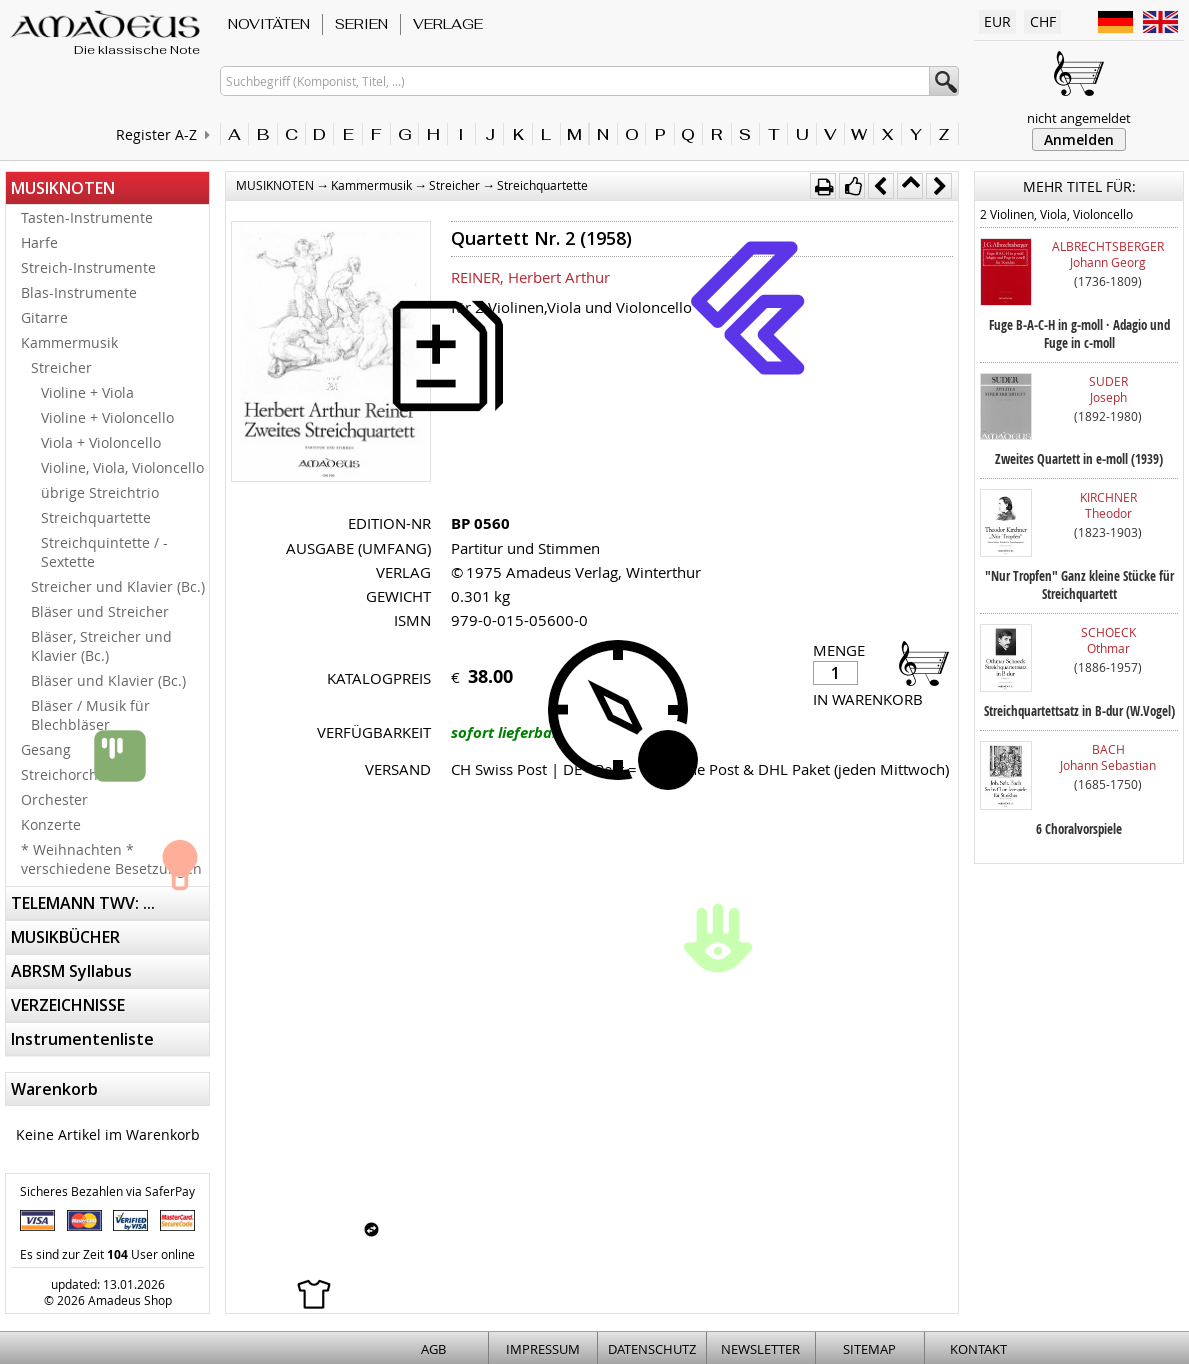 This screenshot has width=1189, height=1364. I want to click on compare multiple files or documents, so click(440, 356).